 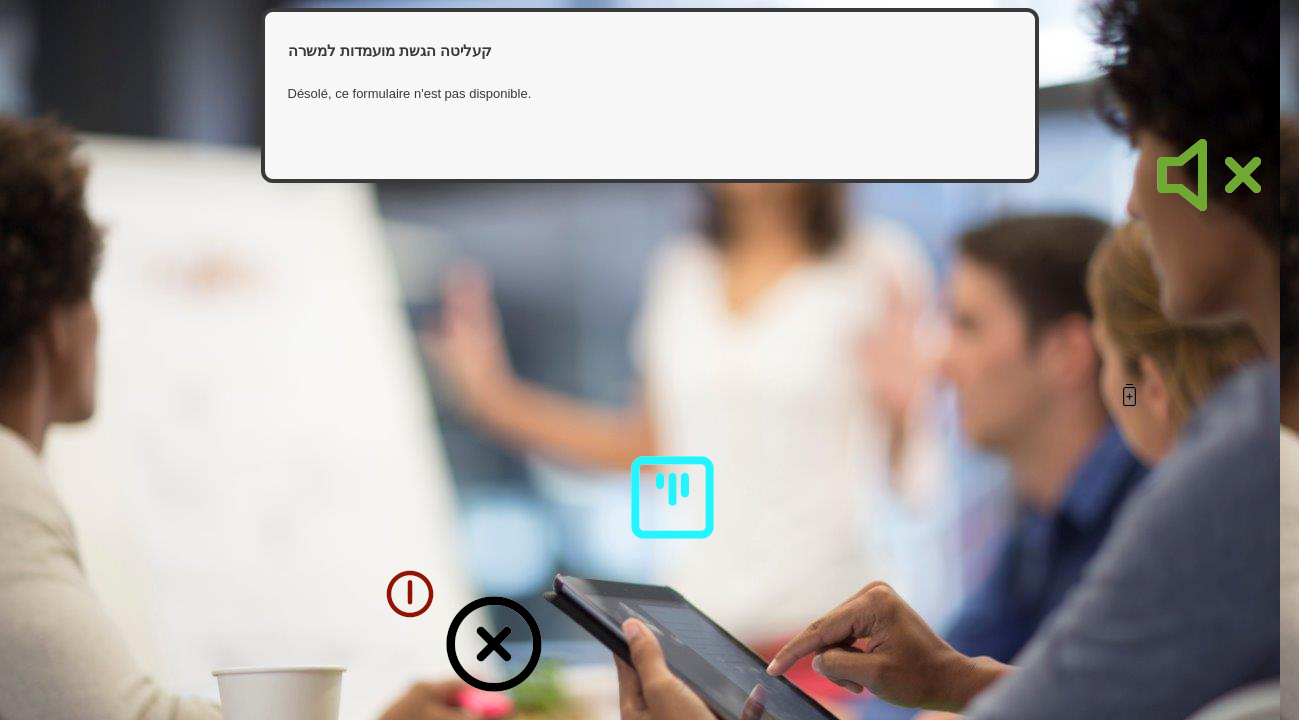 I want to click on mute audio or sound, so click(x=1207, y=175).